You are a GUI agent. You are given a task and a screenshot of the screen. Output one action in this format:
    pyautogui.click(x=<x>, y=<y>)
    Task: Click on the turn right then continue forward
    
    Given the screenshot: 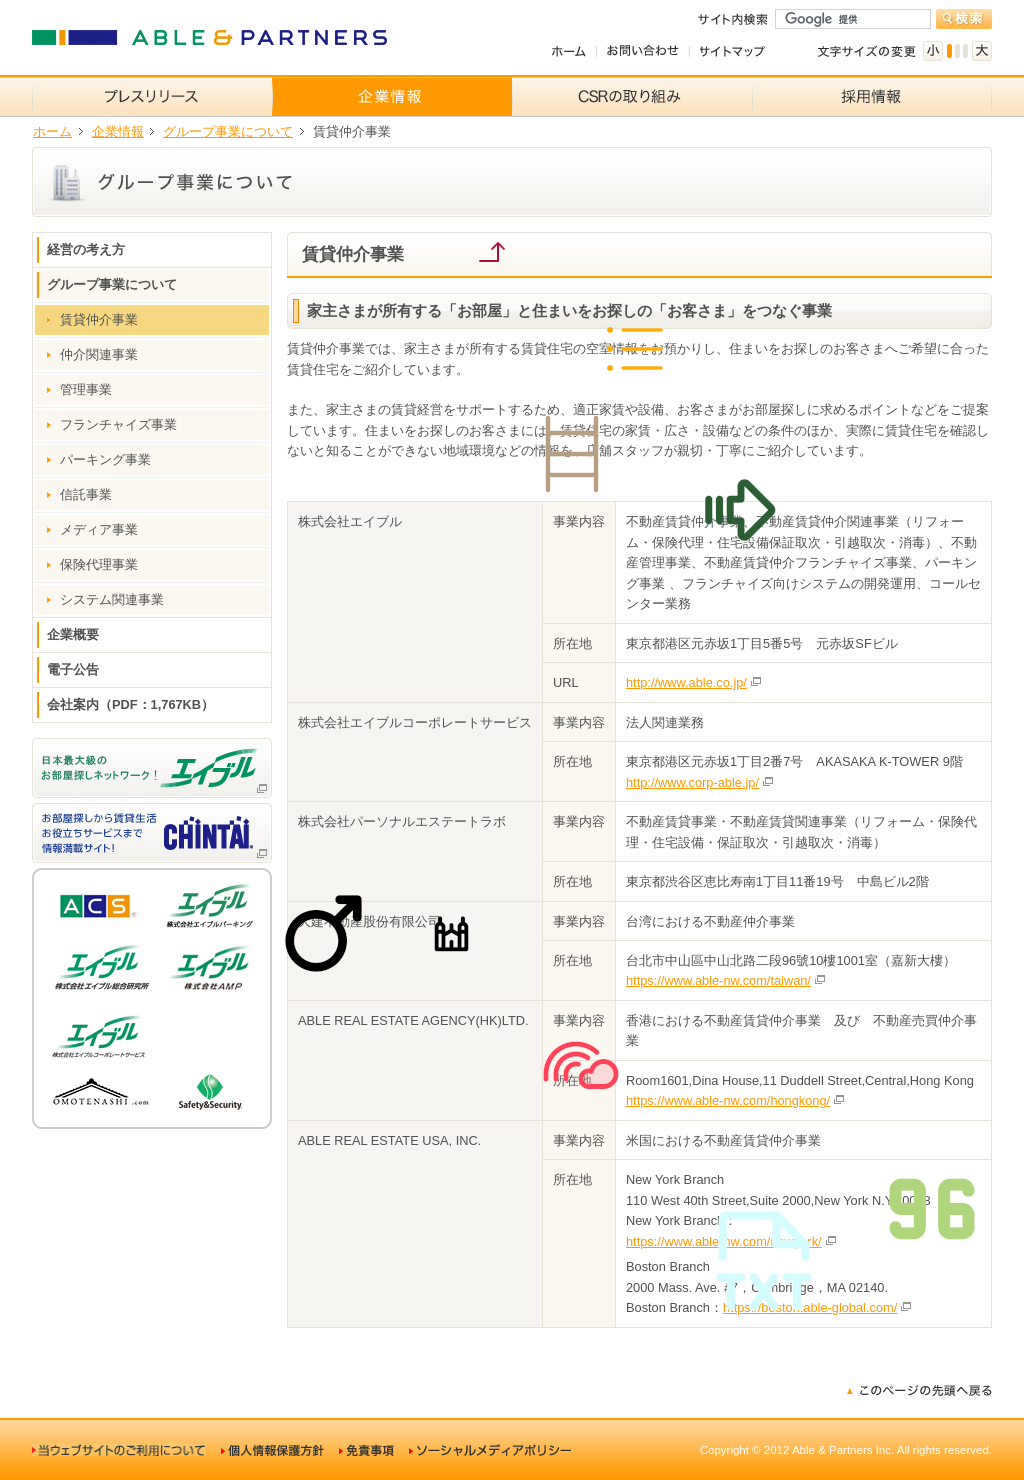 What is the action you would take?
    pyautogui.click(x=493, y=253)
    